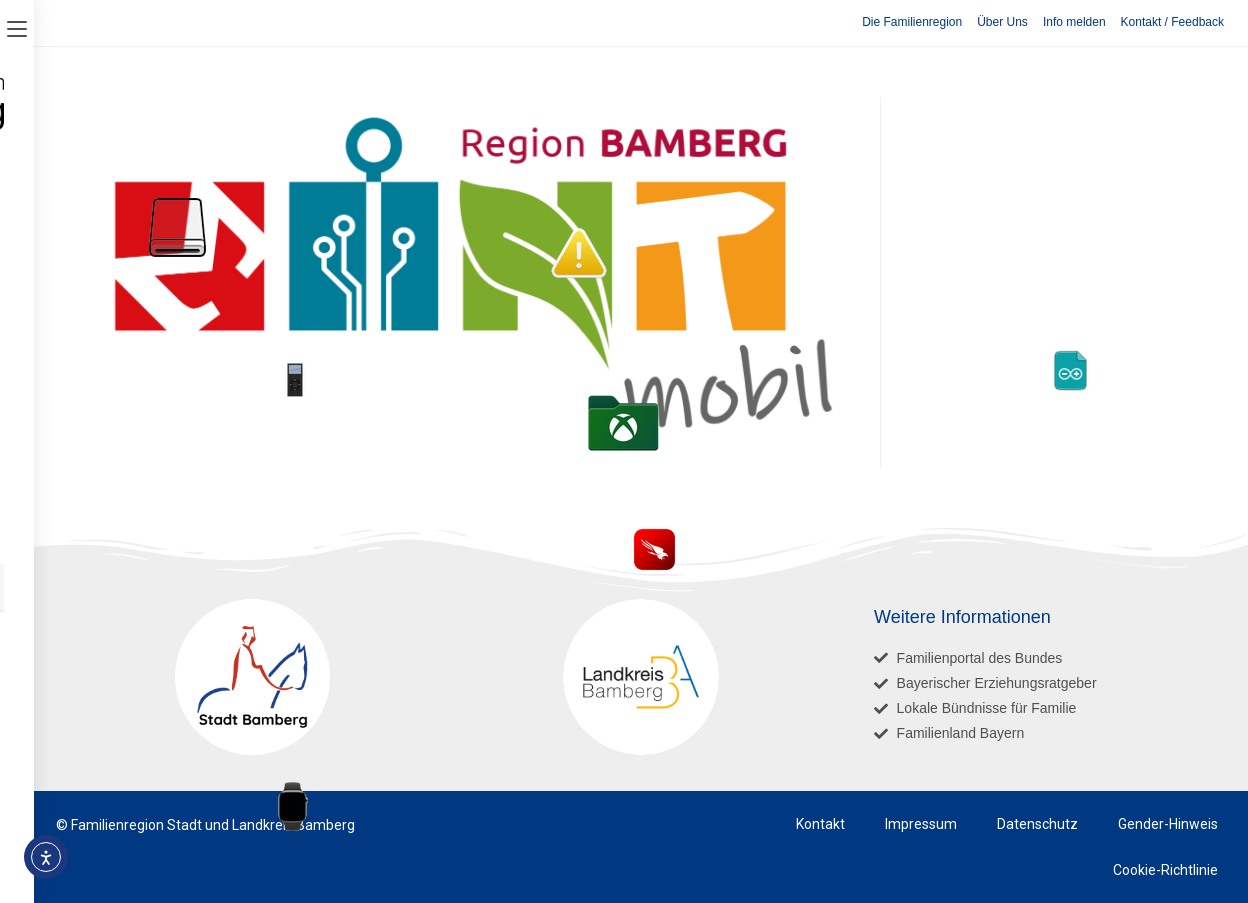  What do you see at coordinates (292, 806) in the screenshot?
I see `apple watch series 10 device icon` at bounding box center [292, 806].